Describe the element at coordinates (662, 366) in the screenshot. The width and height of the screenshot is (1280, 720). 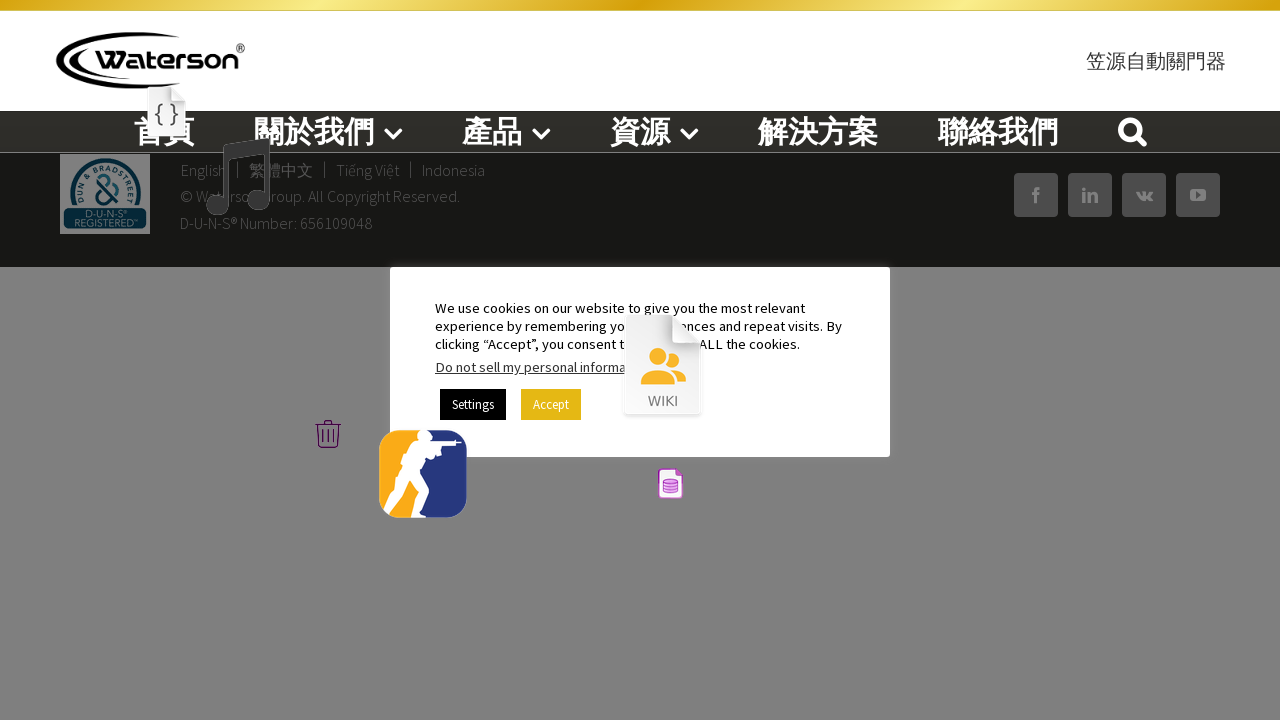
I see `wiki document file type` at that location.